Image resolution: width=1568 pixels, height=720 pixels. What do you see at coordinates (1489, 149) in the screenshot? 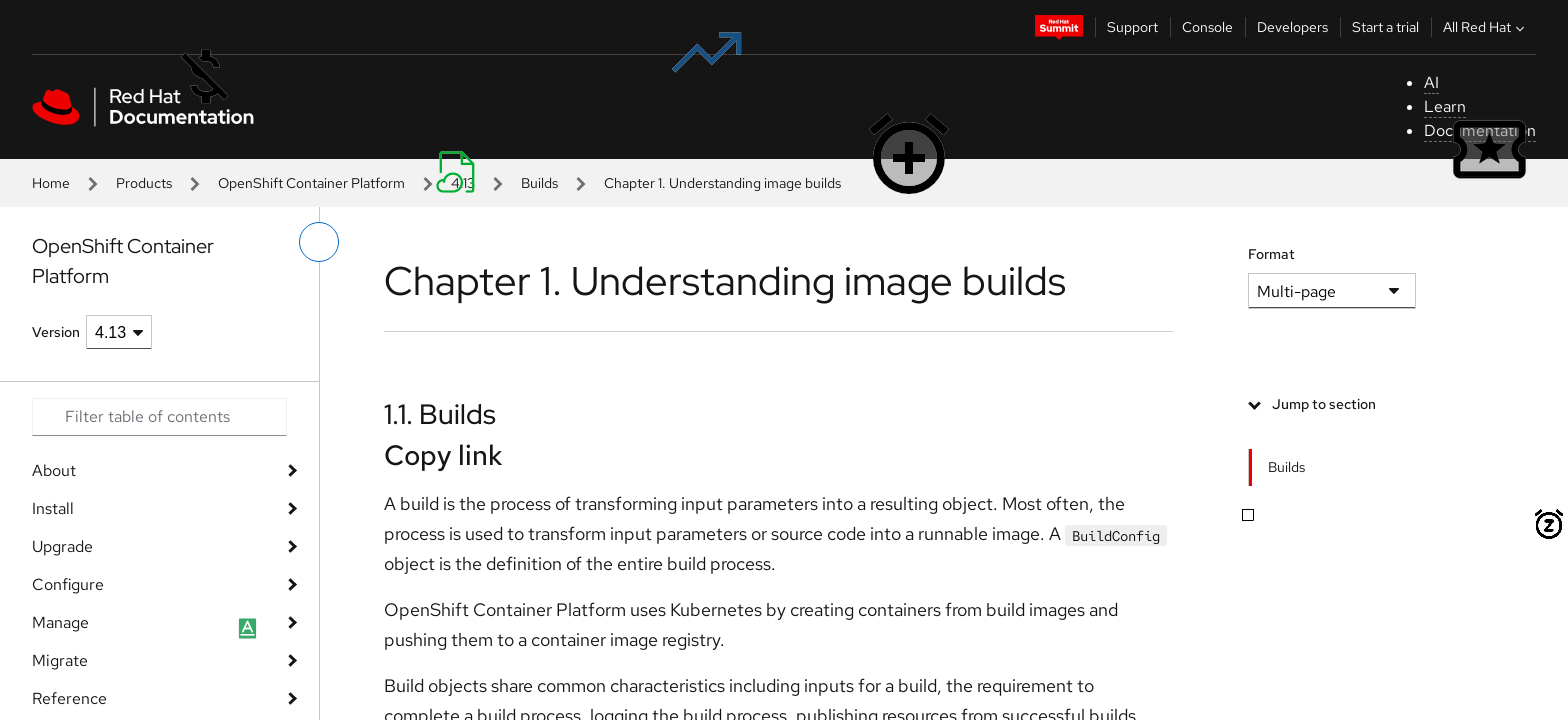
I see `view local events or entertainment` at bounding box center [1489, 149].